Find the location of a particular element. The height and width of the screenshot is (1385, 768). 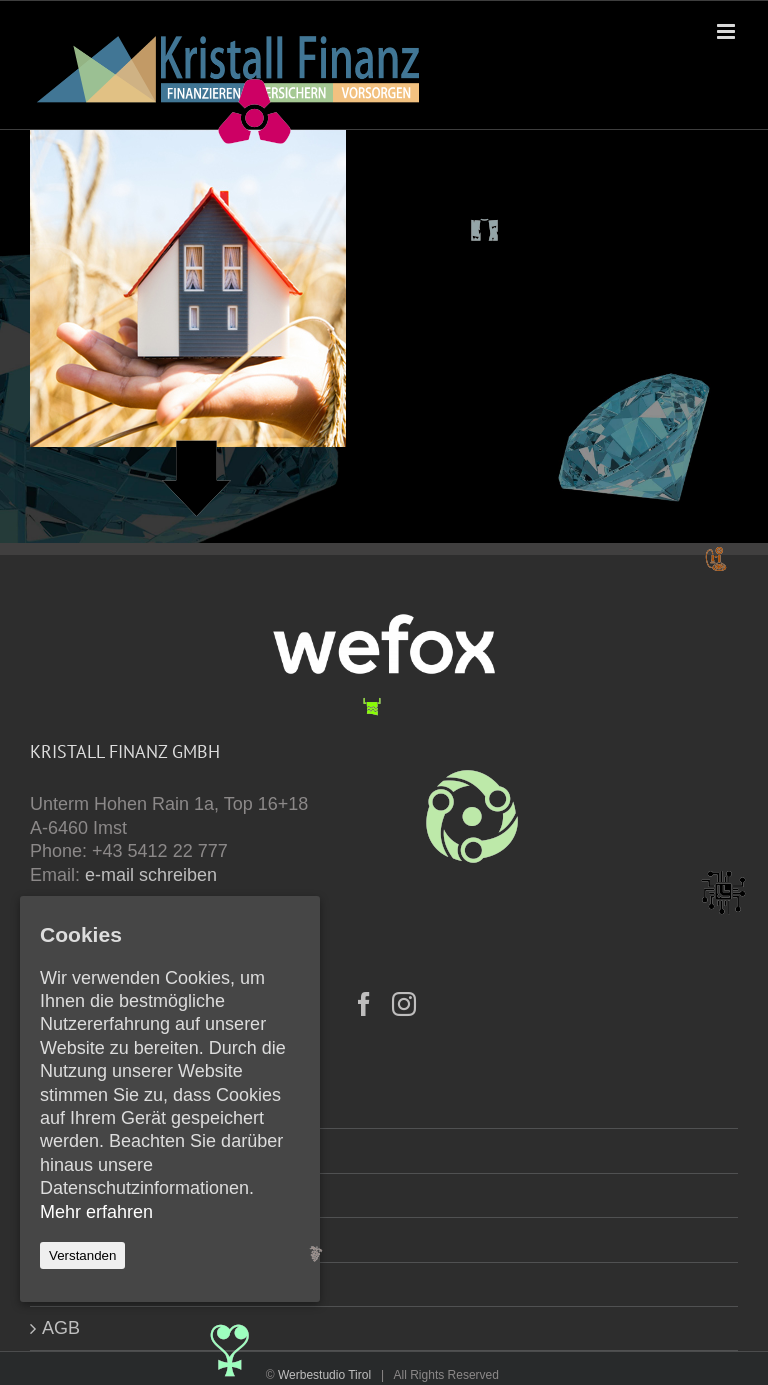

indicates a dangerous terrain or obstacle ahead is located at coordinates (484, 227).